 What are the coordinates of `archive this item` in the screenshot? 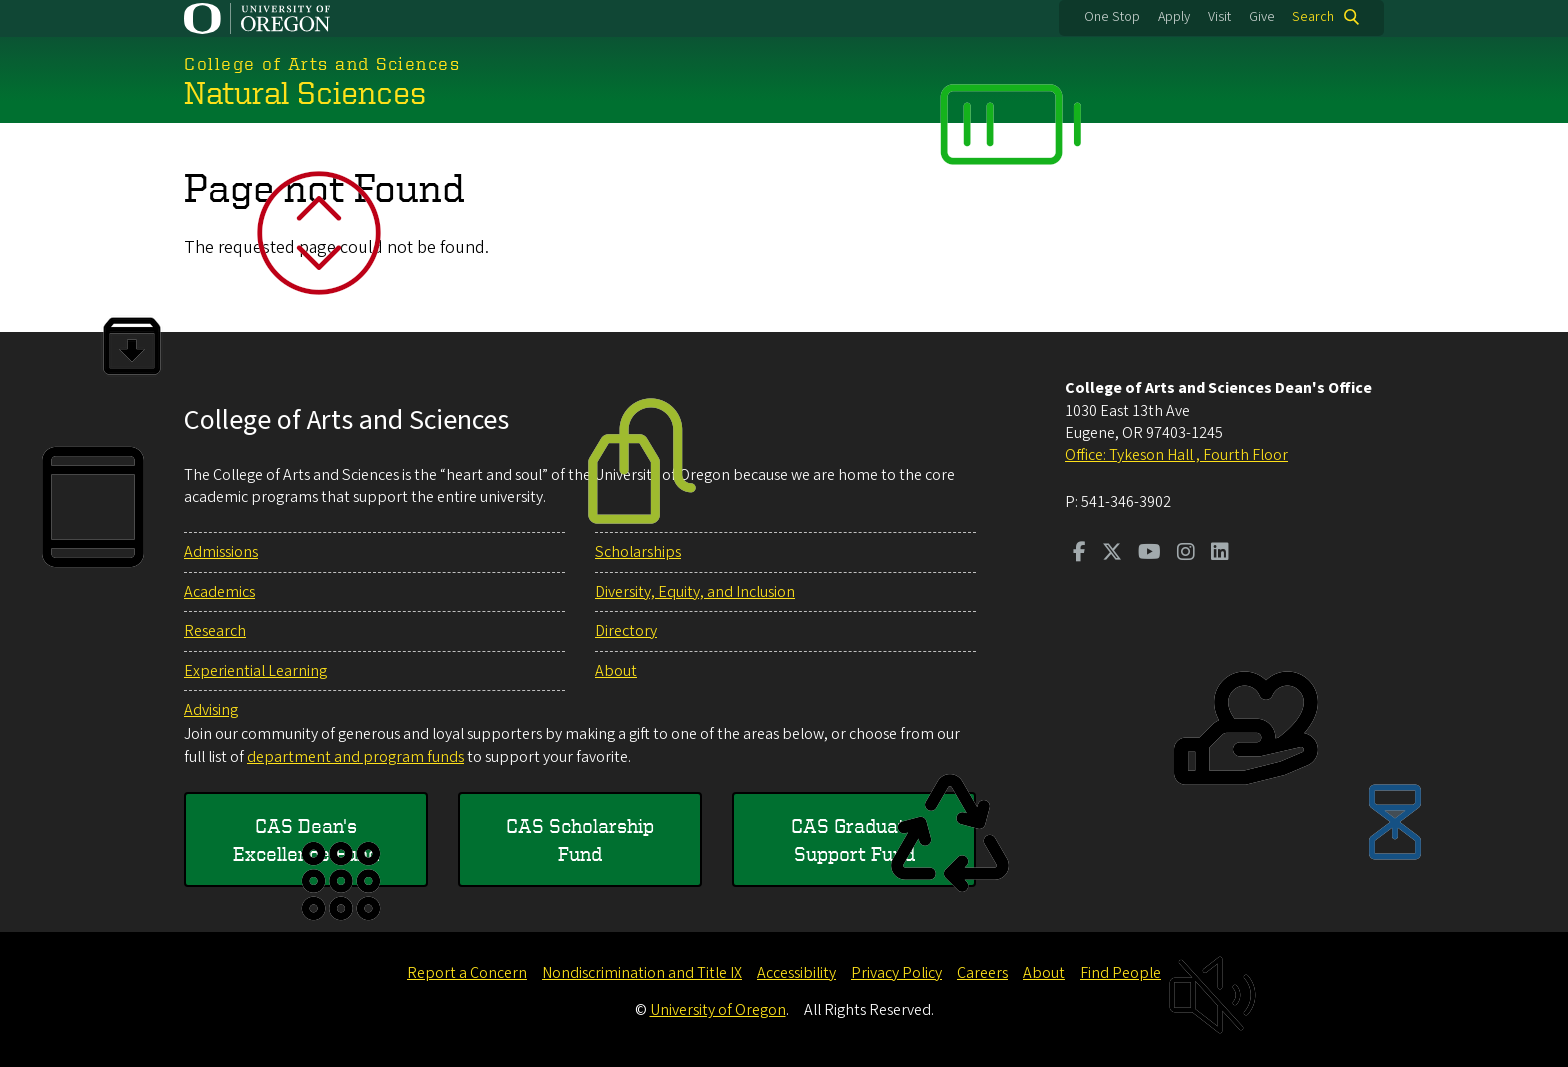 It's located at (132, 346).